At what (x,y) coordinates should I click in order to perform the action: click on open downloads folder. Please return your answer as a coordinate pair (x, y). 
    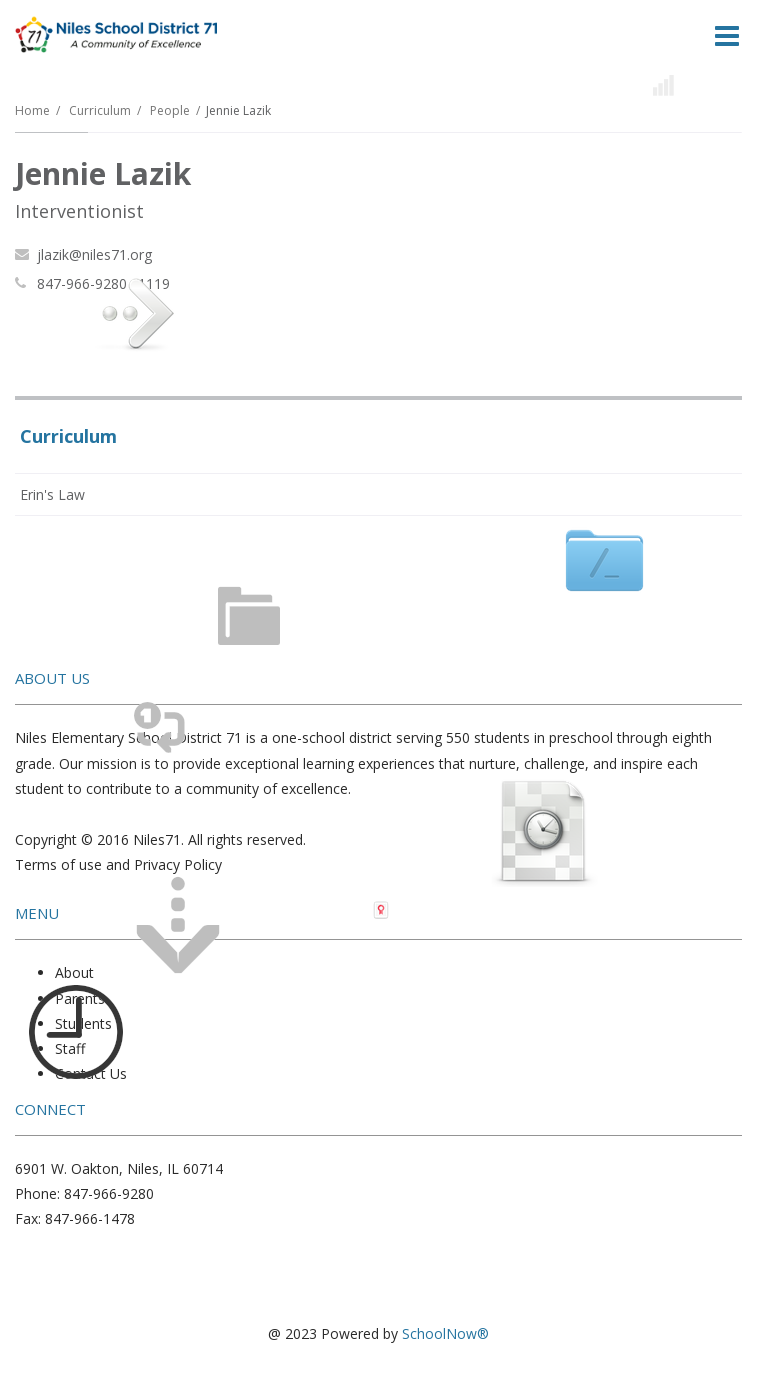
    Looking at the image, I should click on (178, 925).